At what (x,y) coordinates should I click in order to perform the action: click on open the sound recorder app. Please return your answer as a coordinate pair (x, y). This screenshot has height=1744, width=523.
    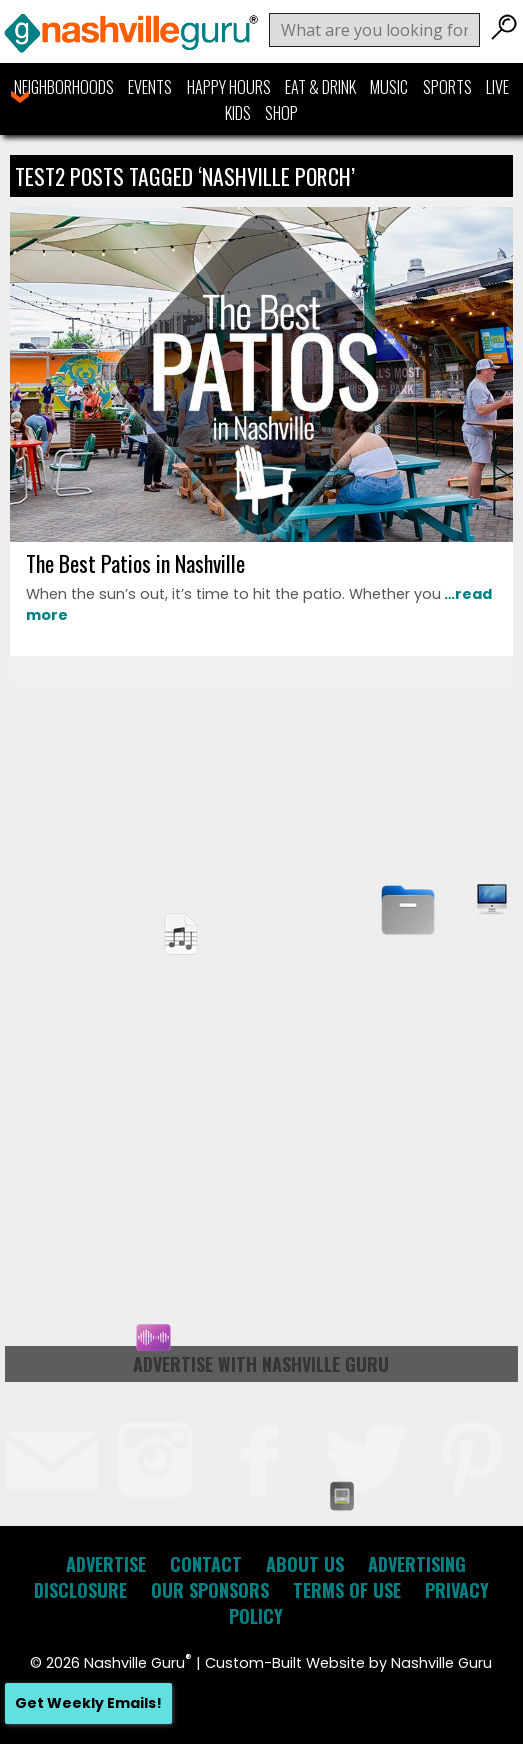
    Looking at the image, I should click on (153, 1337).